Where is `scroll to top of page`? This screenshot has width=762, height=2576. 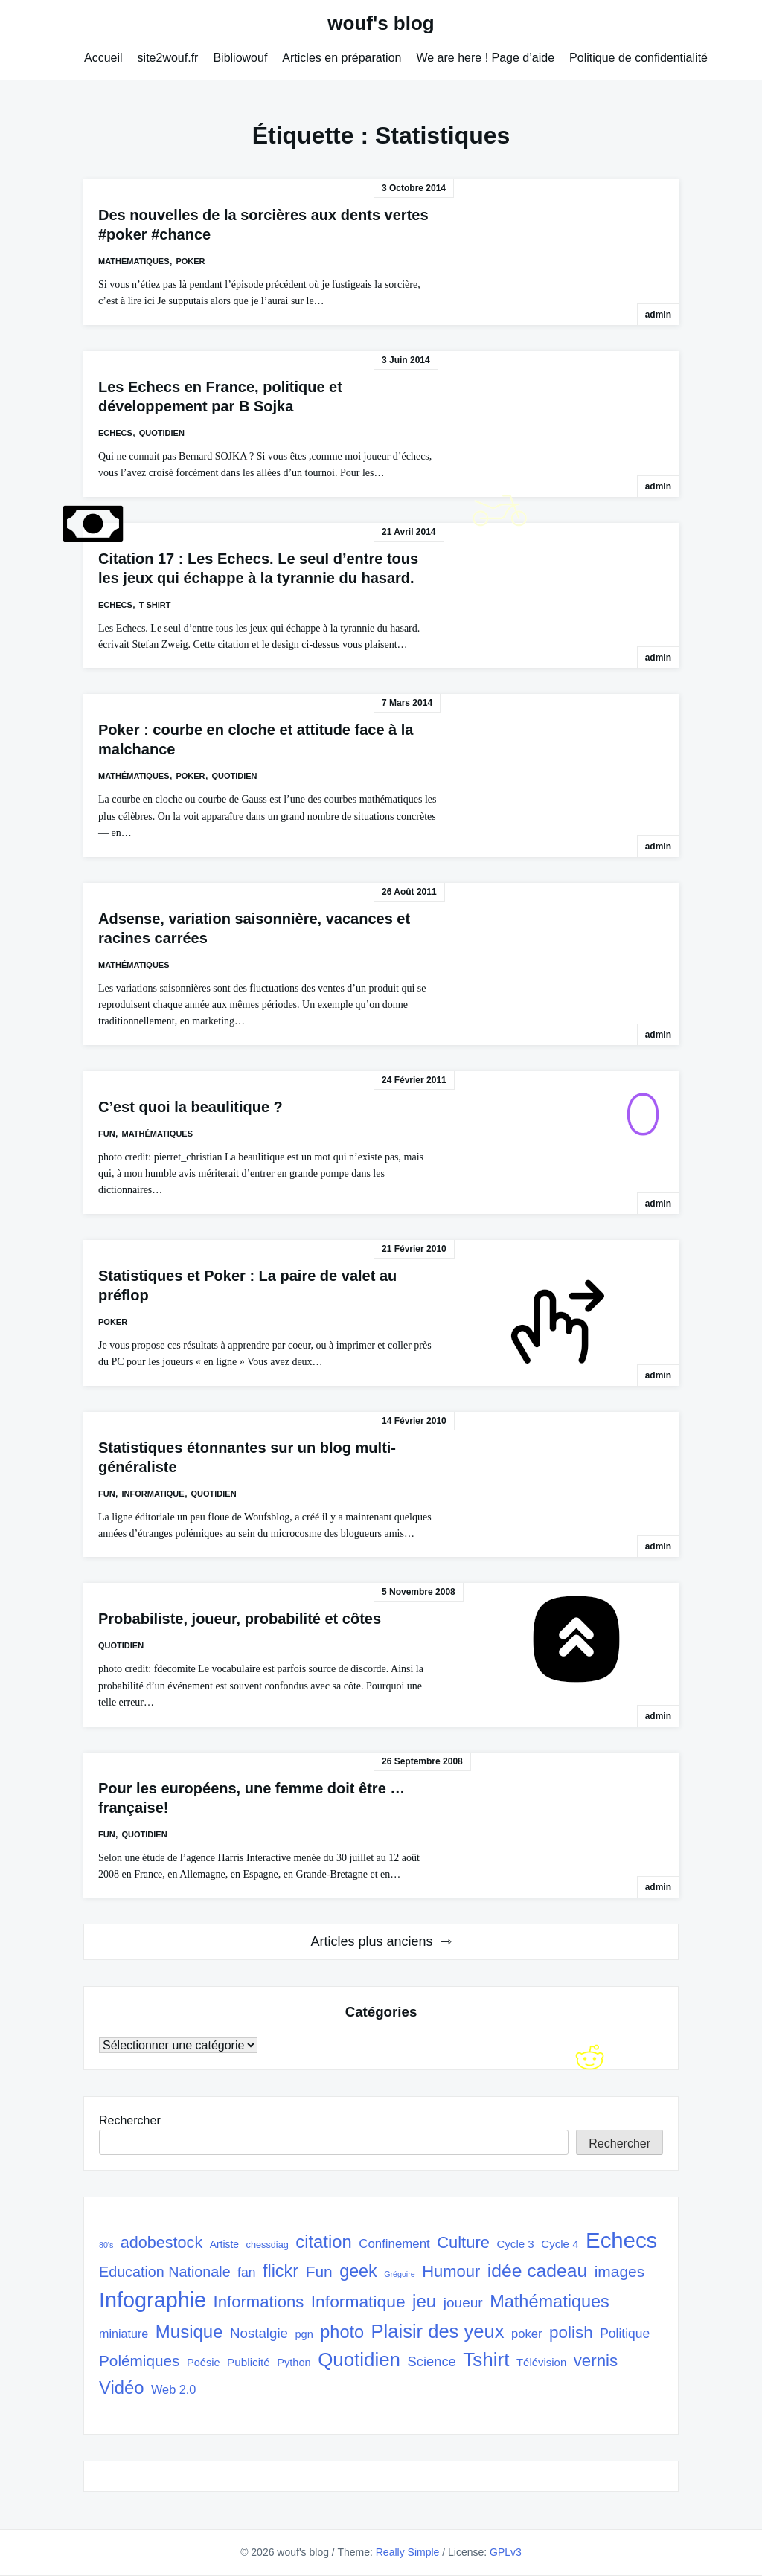
scroll to top of page is located at coordinates (576, 1639).